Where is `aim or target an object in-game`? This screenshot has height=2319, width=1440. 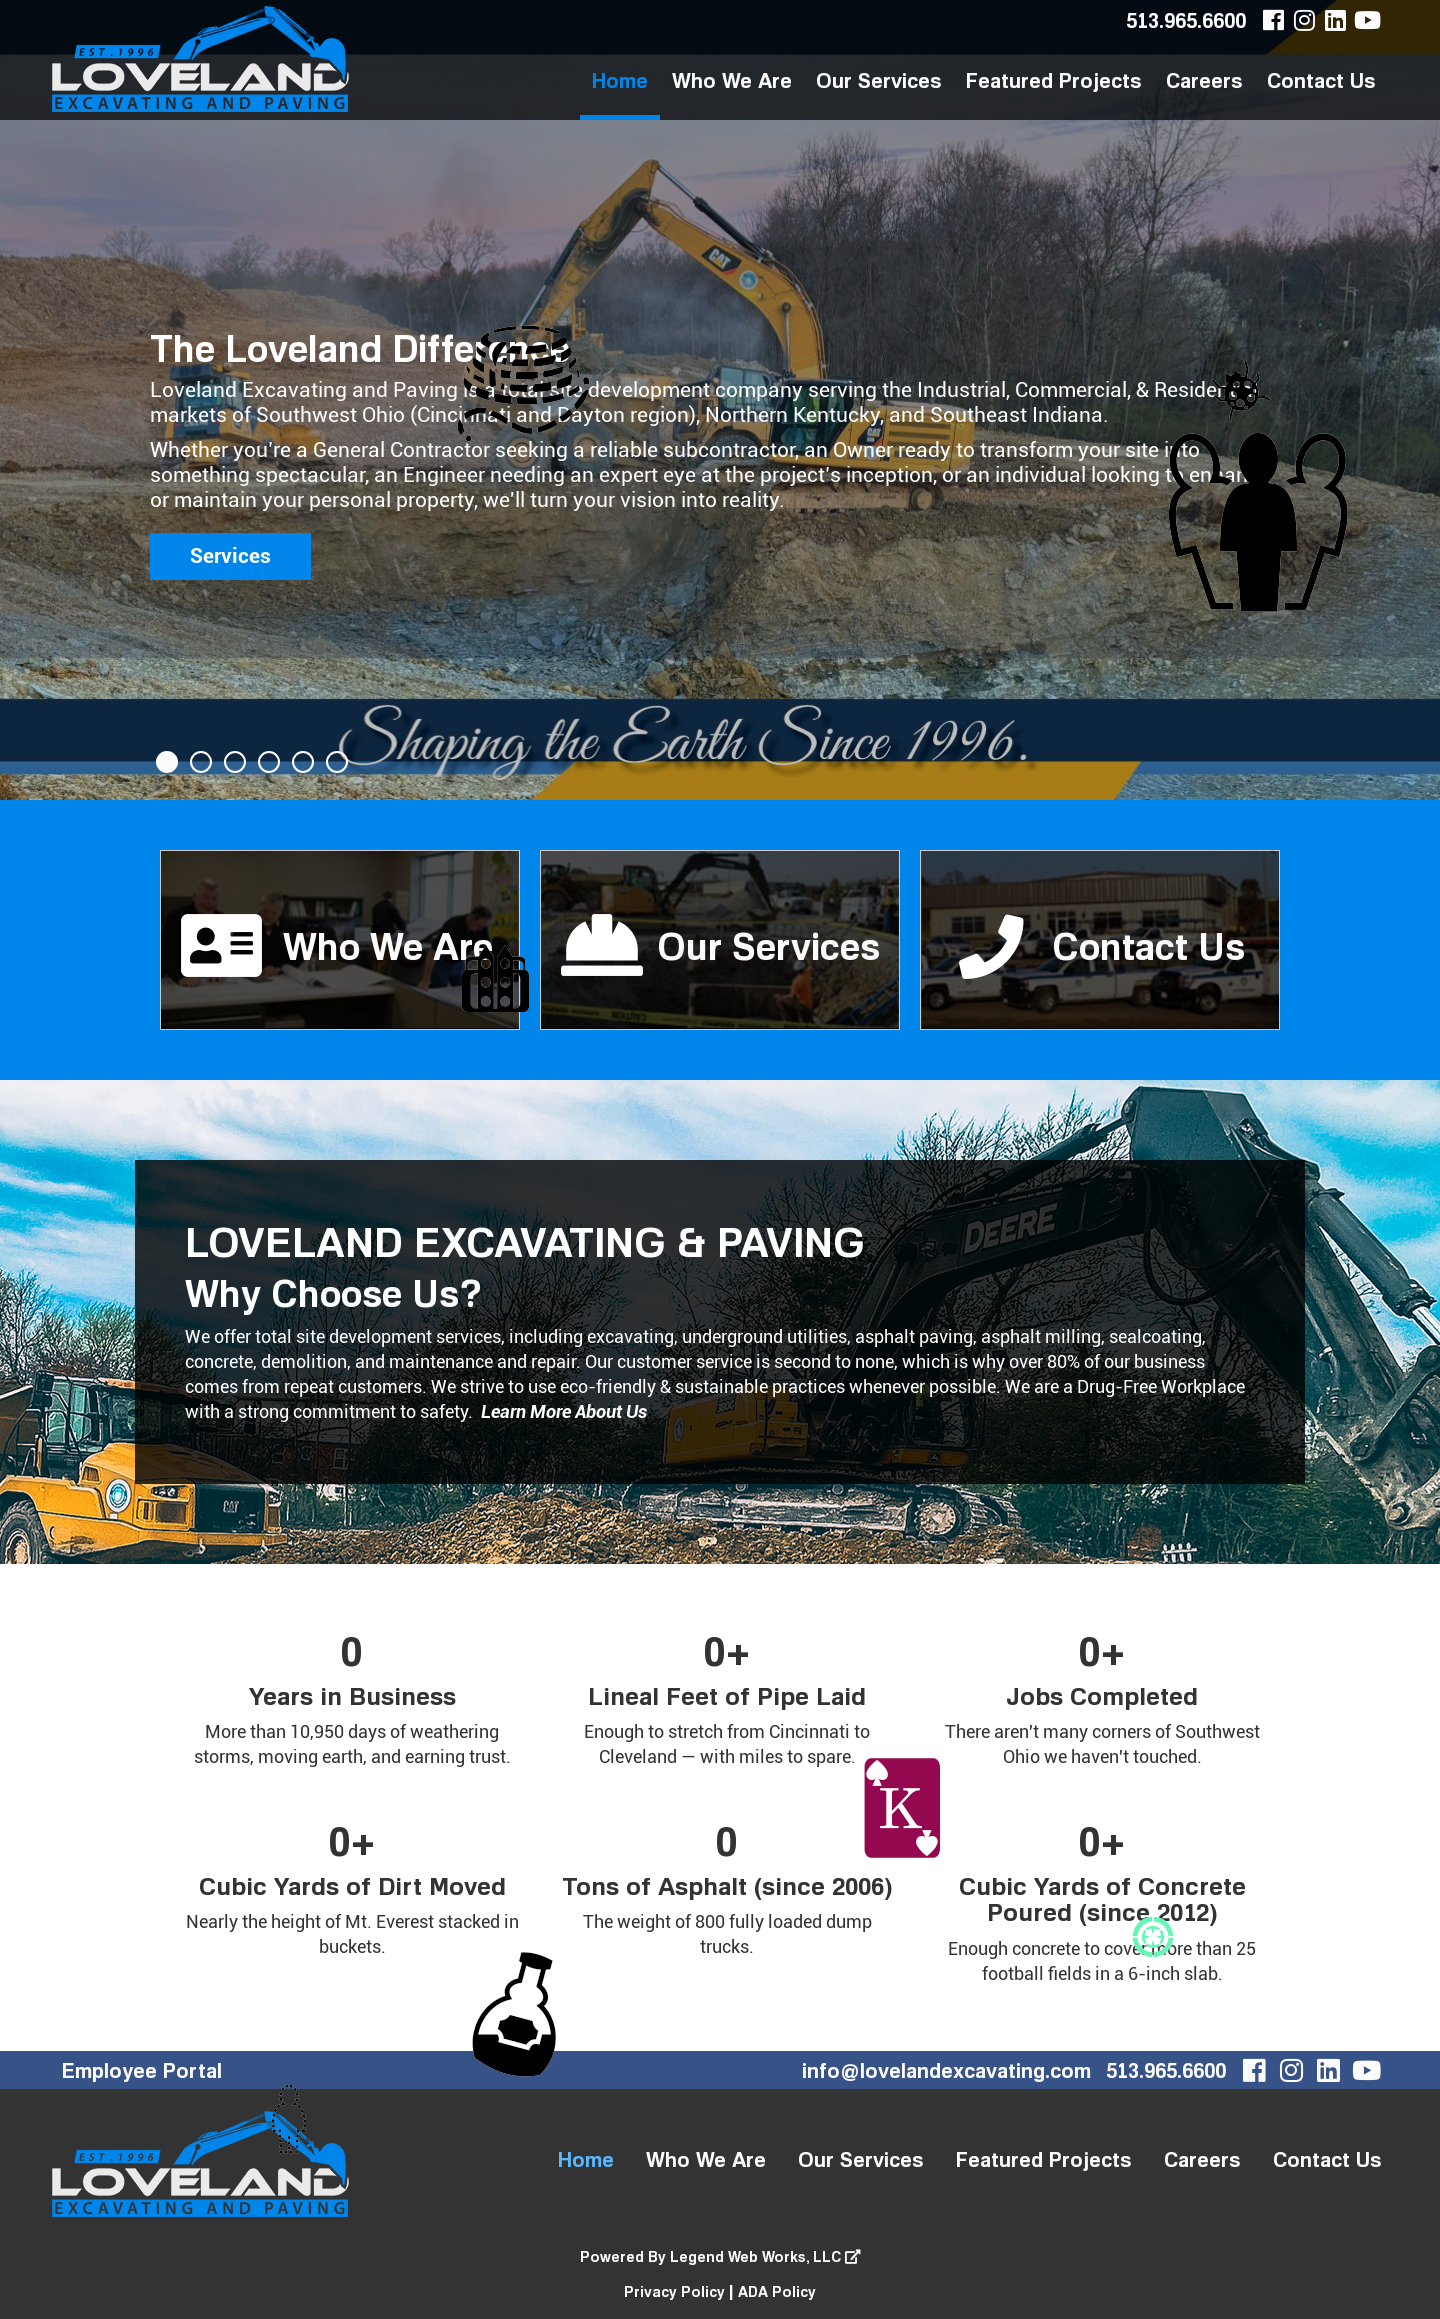 aim or target an object in-game is located at coordinates (1153, 1937).